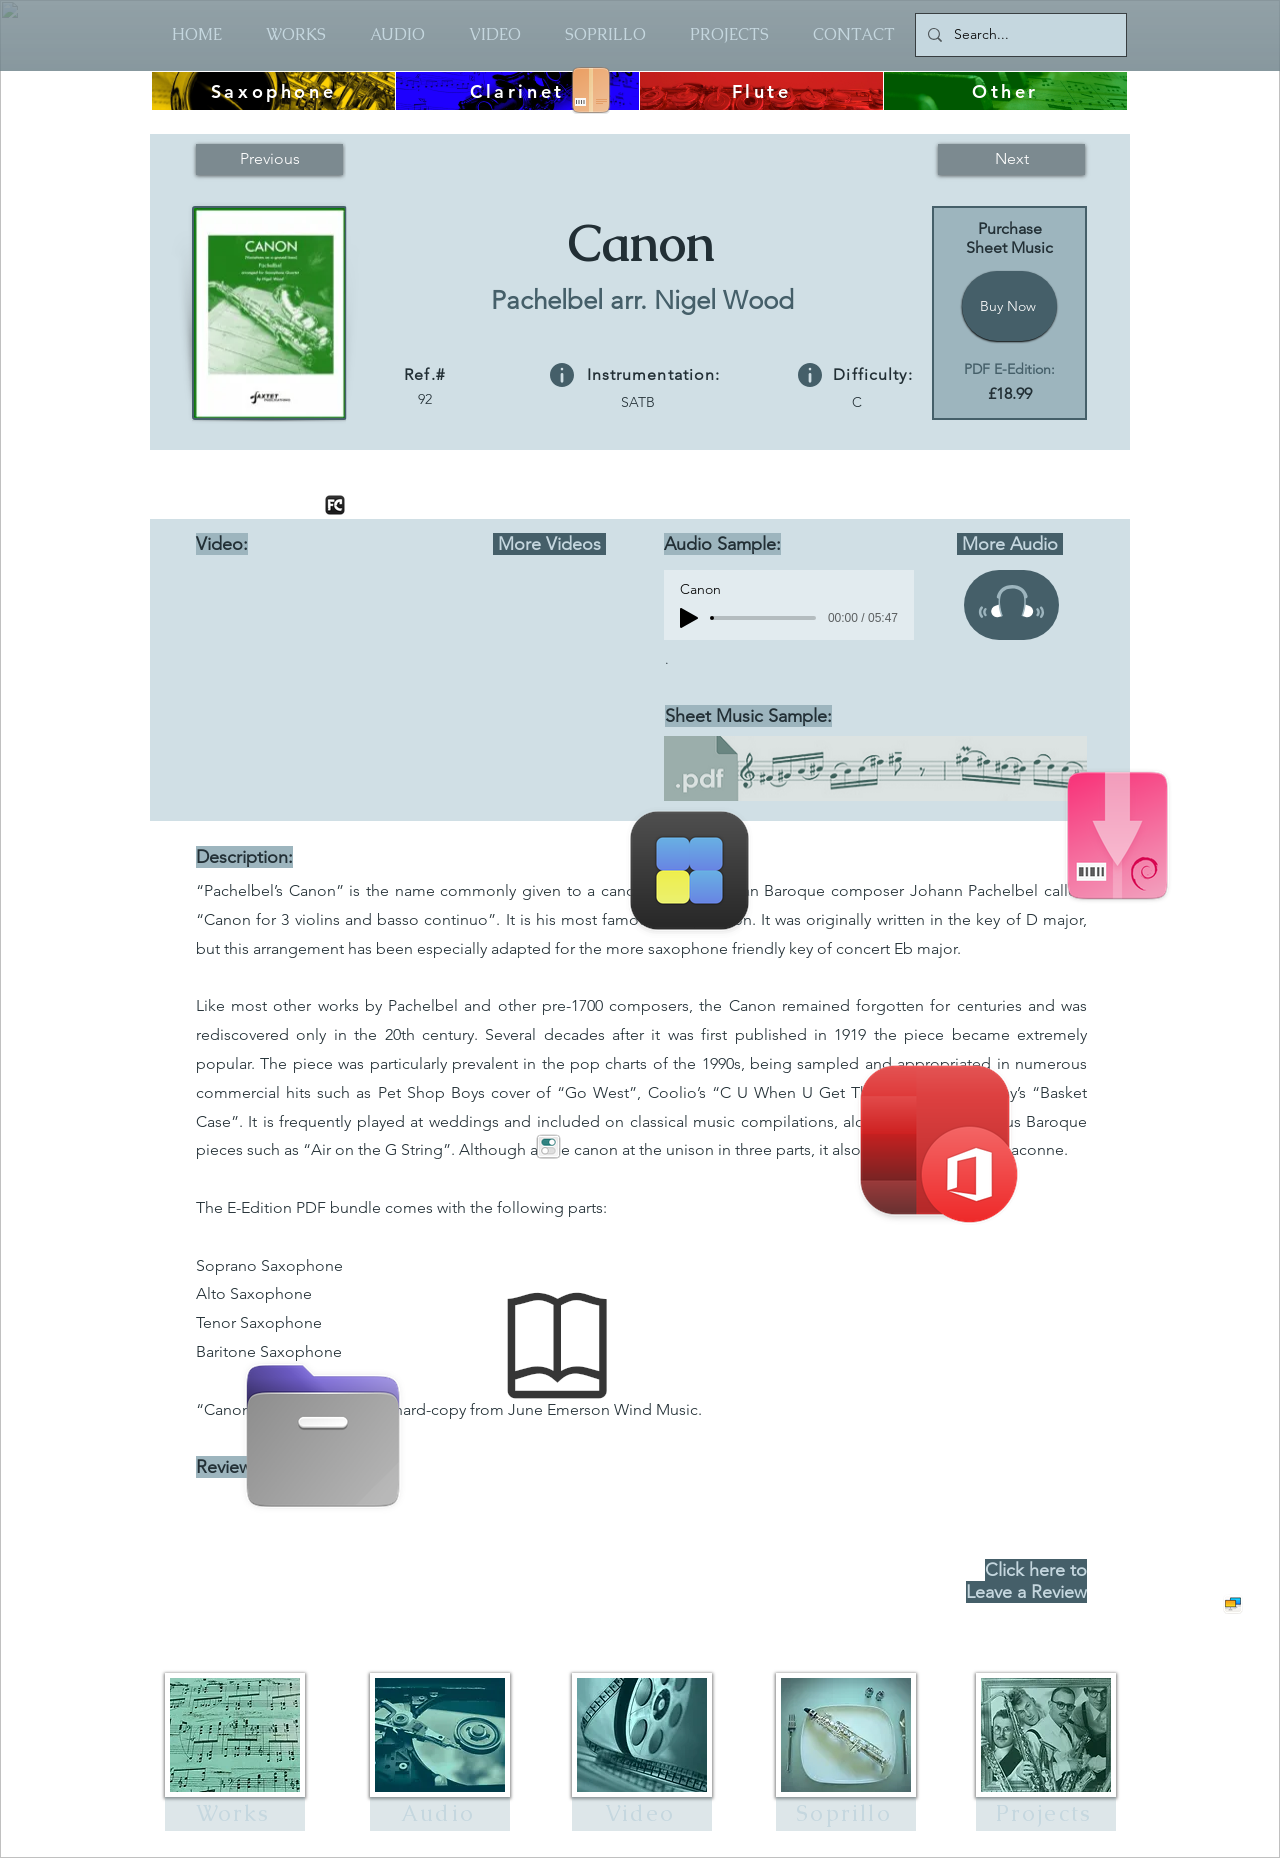 Image resolution: width=1280 pixels, height=1858 pixels. Describe the element at coordinates (1233, 1604) in the screenshot. I see `open putty ssh terminal application` at that location.